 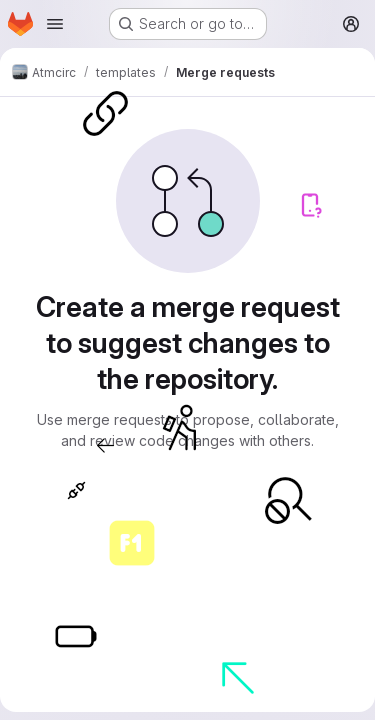 What do you see at coordinates (132, 543) in the screenshot?
I see `access F1 help or documentation` at bounding box center [132, 543].